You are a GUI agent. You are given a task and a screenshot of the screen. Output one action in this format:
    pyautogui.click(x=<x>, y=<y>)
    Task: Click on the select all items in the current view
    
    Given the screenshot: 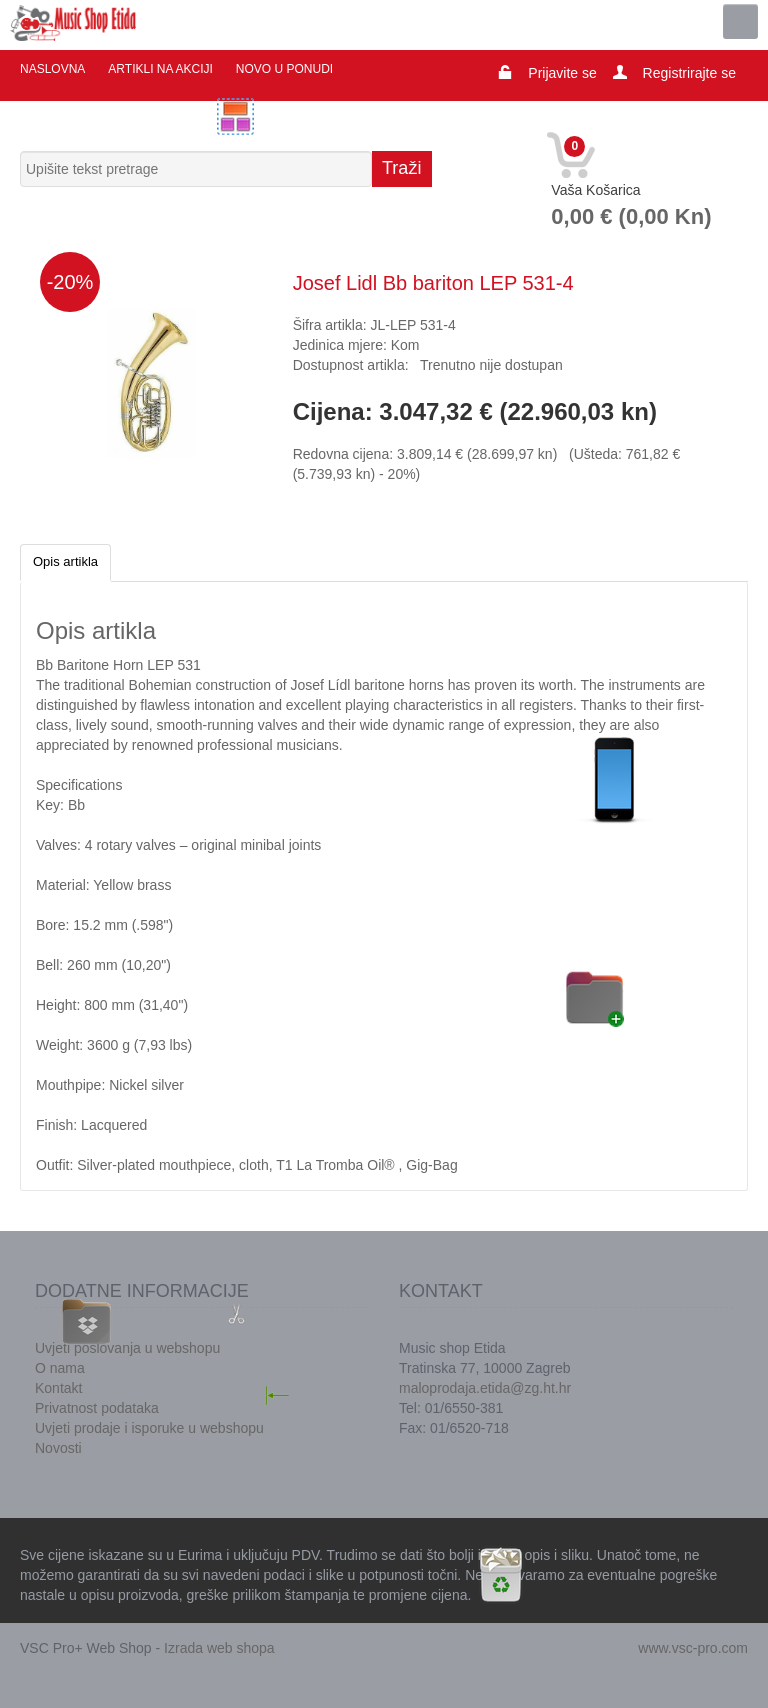 What is the action you would take?
    pyautogui.click(x=235, y=116)
    